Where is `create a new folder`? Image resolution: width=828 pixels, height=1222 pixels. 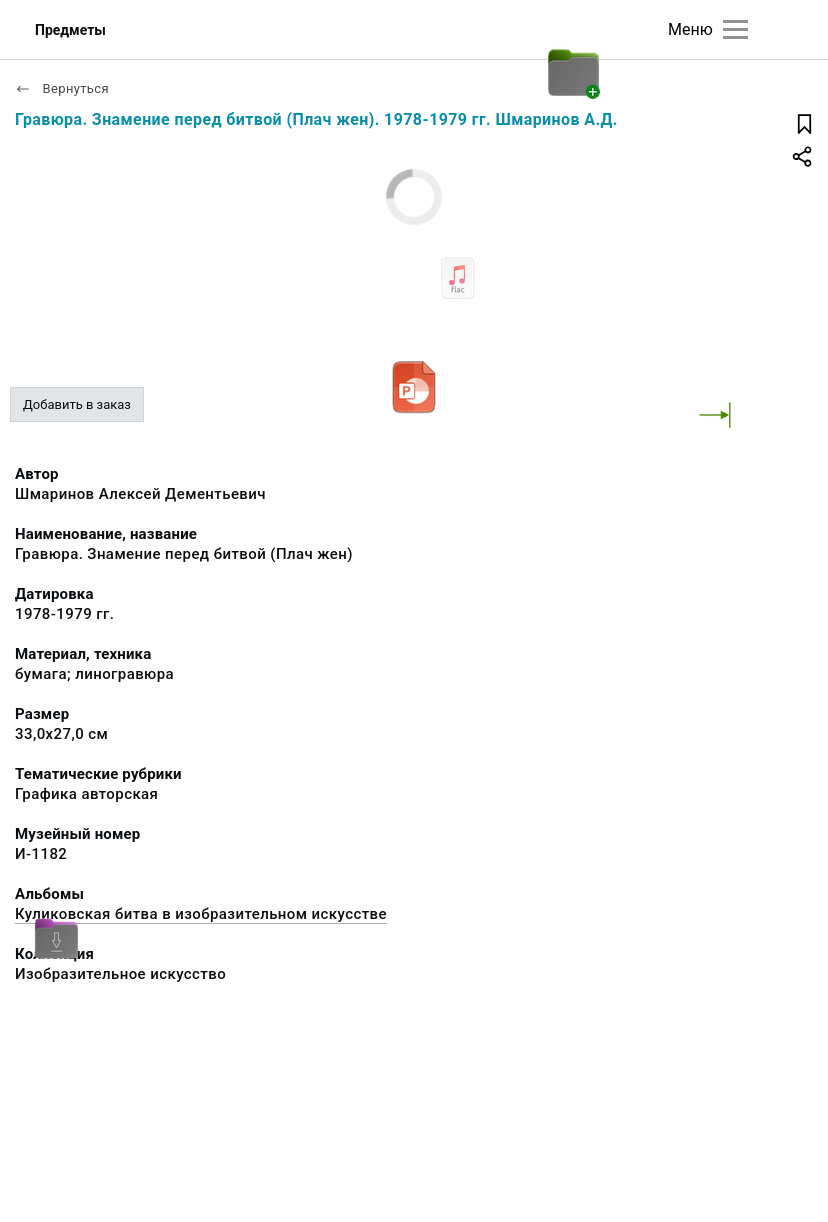
create a new folder is located at coordinates (573, 72).